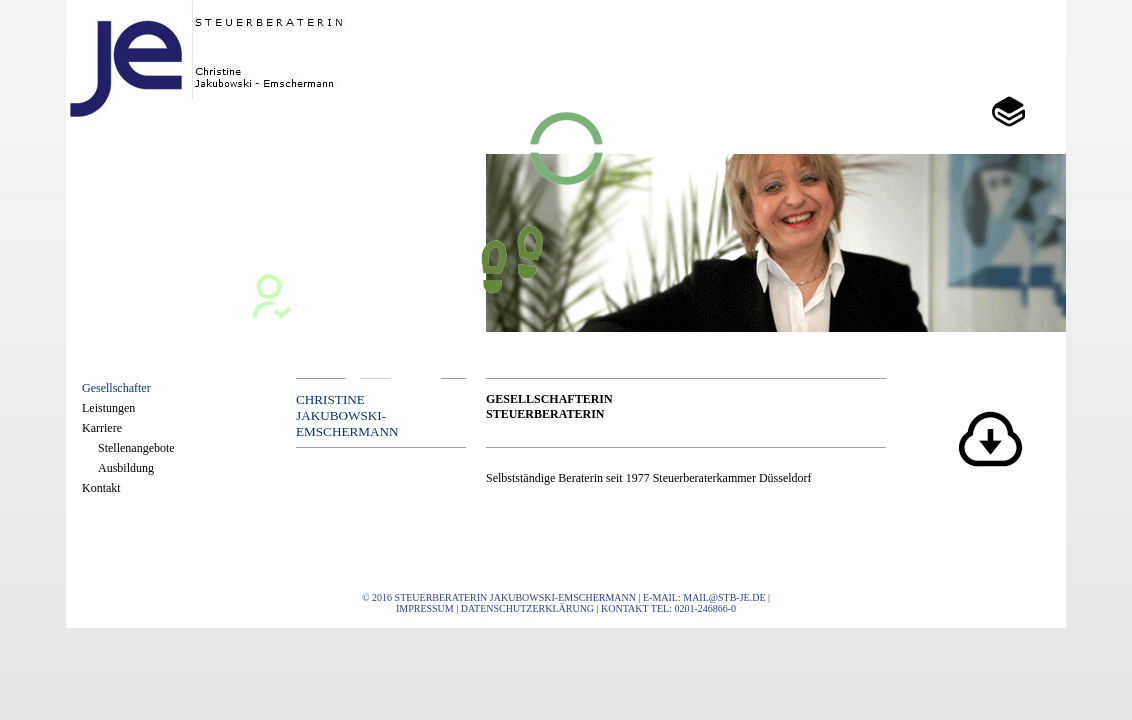 The image size is (1132, 720). I want to click on download file from cloud storage, so click(990, 440).